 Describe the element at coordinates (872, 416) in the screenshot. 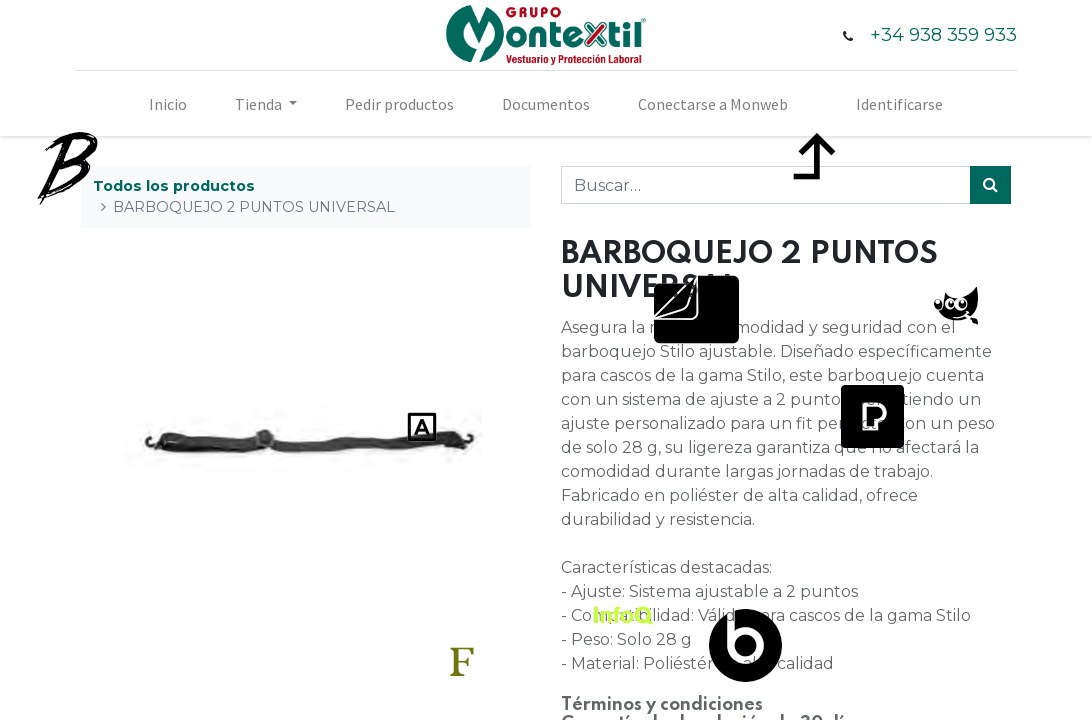

I see `open the Pexels app or website` at that location.